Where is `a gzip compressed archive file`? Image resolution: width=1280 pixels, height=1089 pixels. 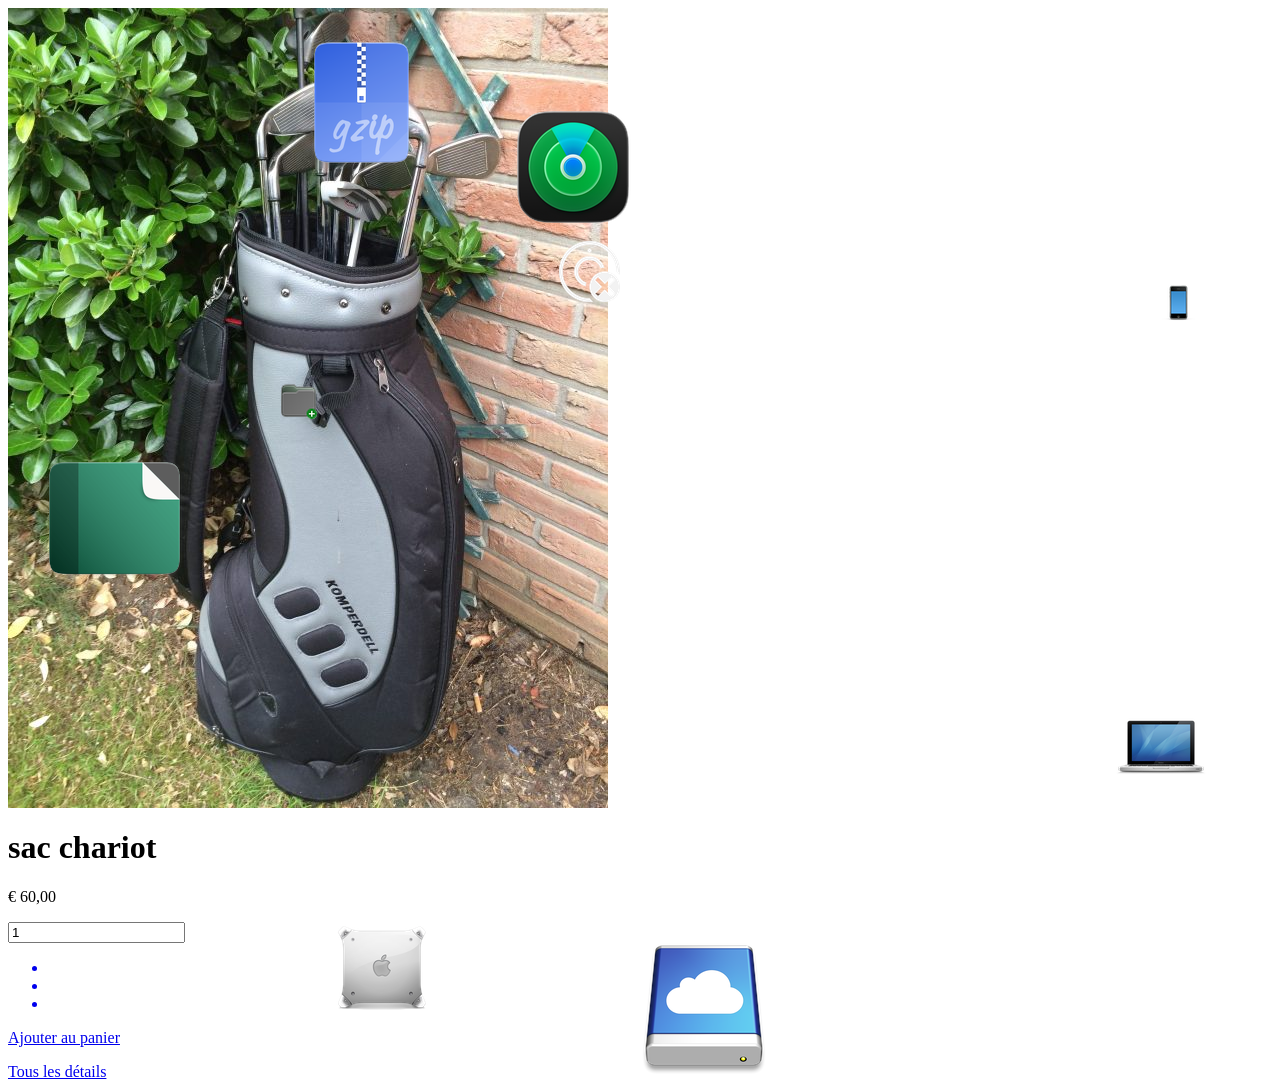 a gzip compressed archive file is located at coordinates (361, 102).